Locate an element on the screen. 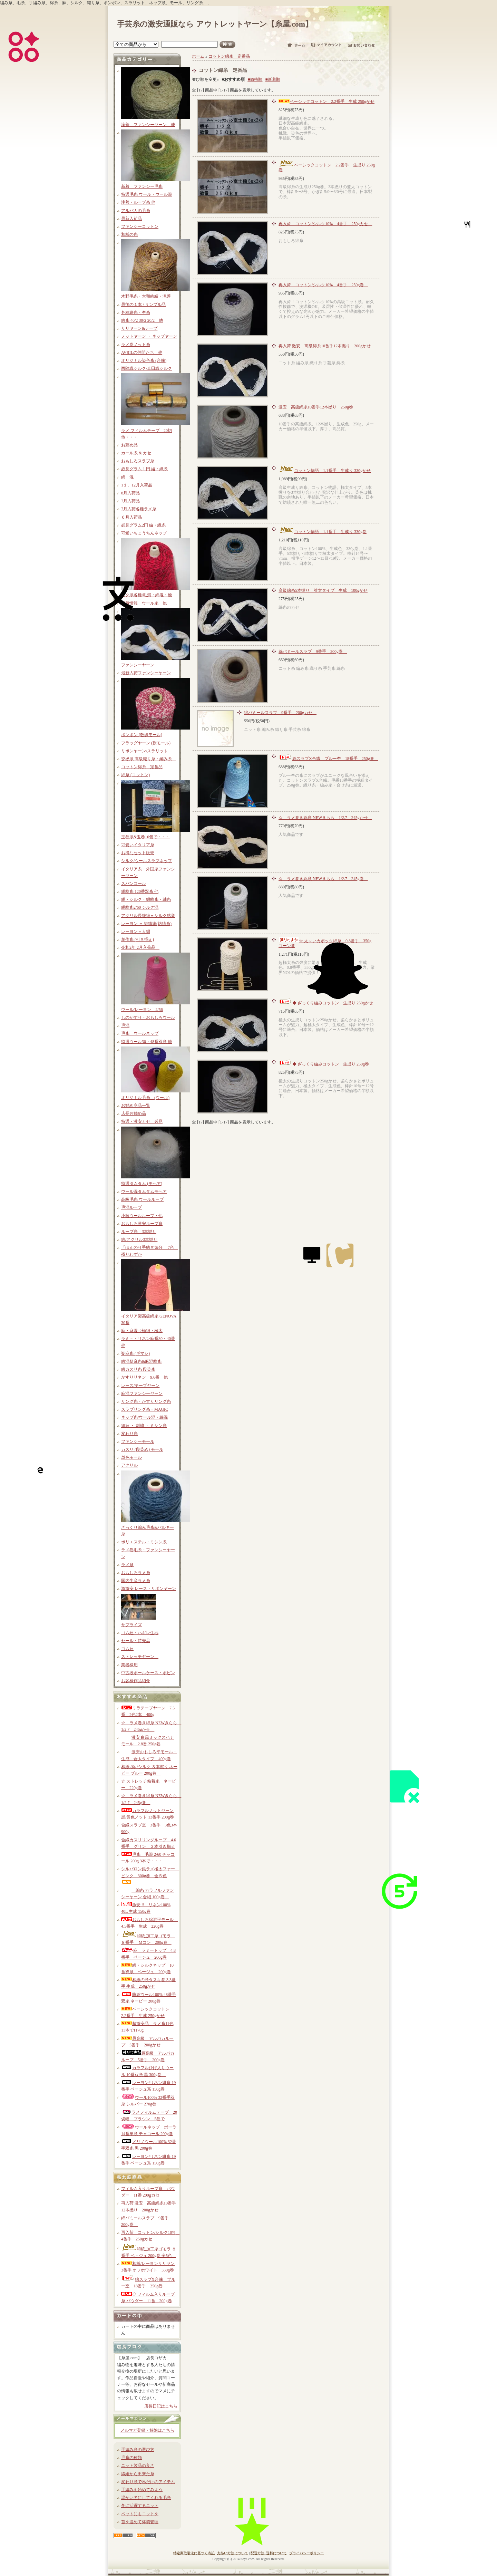 This screenshot has width=497, height=2576. access desktop or computer settings is located at coordinates (312, 1254).